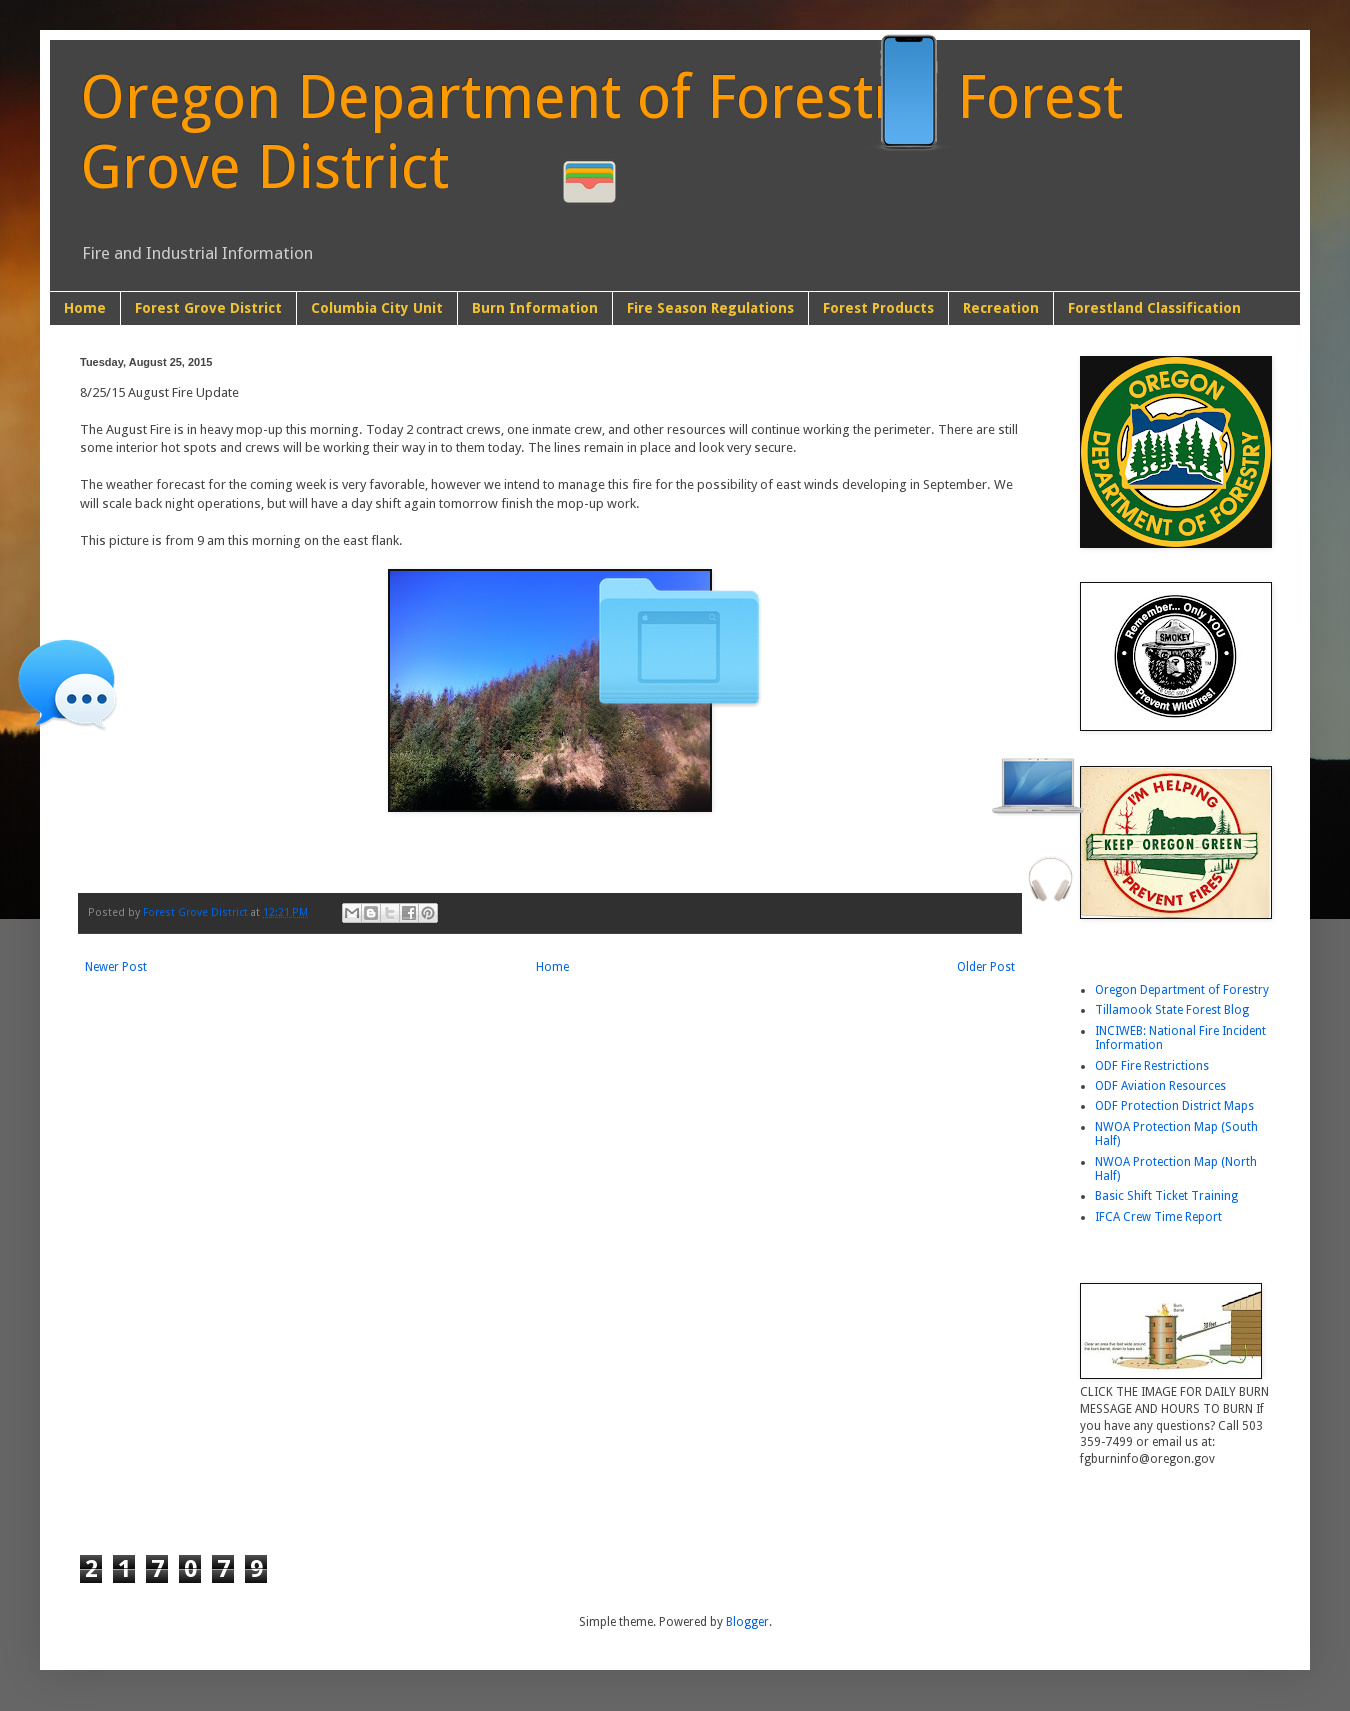 The height and width of the screenshot is (1711, 1350). What do you see at coordinates (1038, 783) in the screenshot?
I see `represents a macbook pro device in system settings` at bounding box center [1038, 783].